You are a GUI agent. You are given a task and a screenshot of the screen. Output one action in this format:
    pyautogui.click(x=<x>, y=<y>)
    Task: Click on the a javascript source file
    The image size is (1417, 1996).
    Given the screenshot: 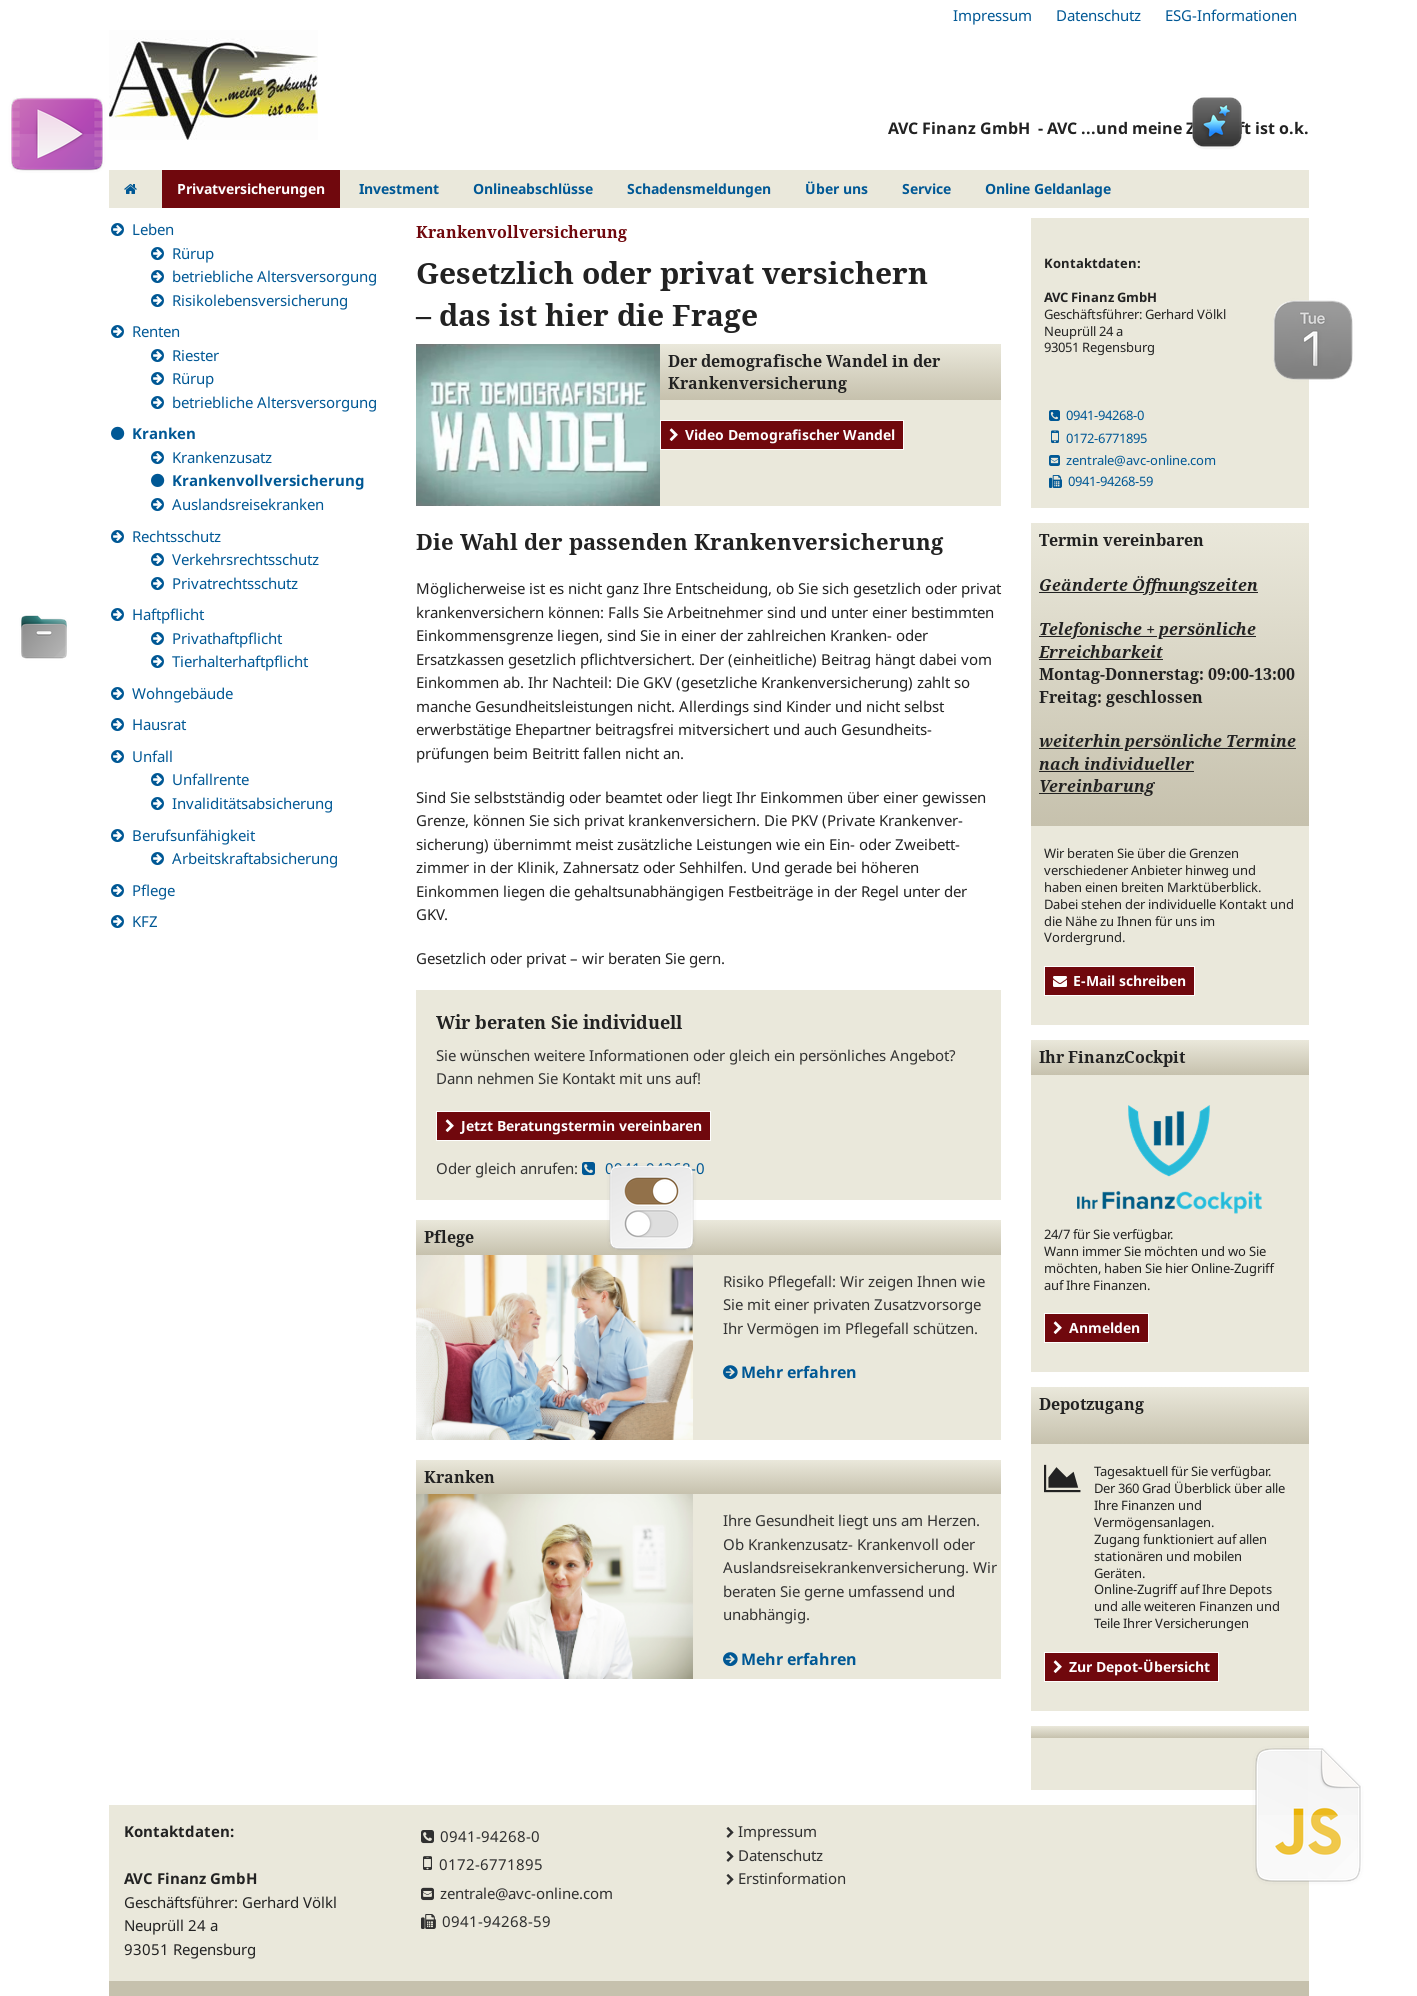 What is the action you would take?
    pyautogui.click(x=1308, y=1815)
    